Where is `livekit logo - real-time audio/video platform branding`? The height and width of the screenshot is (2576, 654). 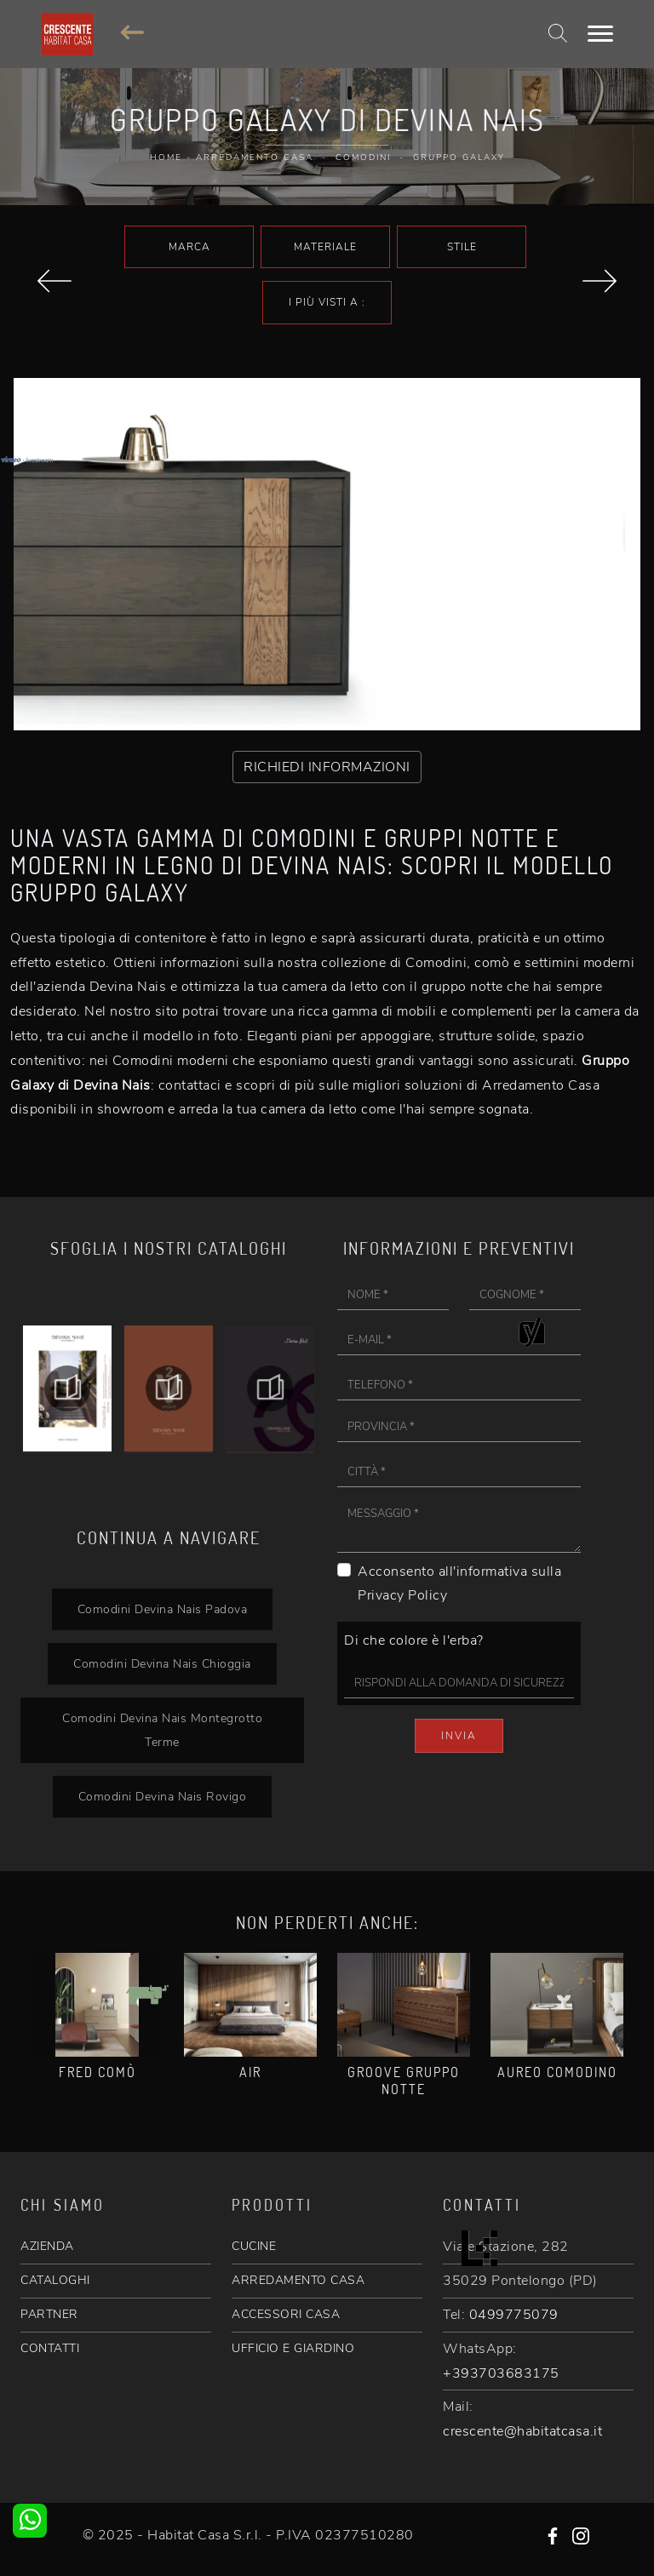 livekit logo - real-time audio/video platform branding is located at coordinates (479, 2248).